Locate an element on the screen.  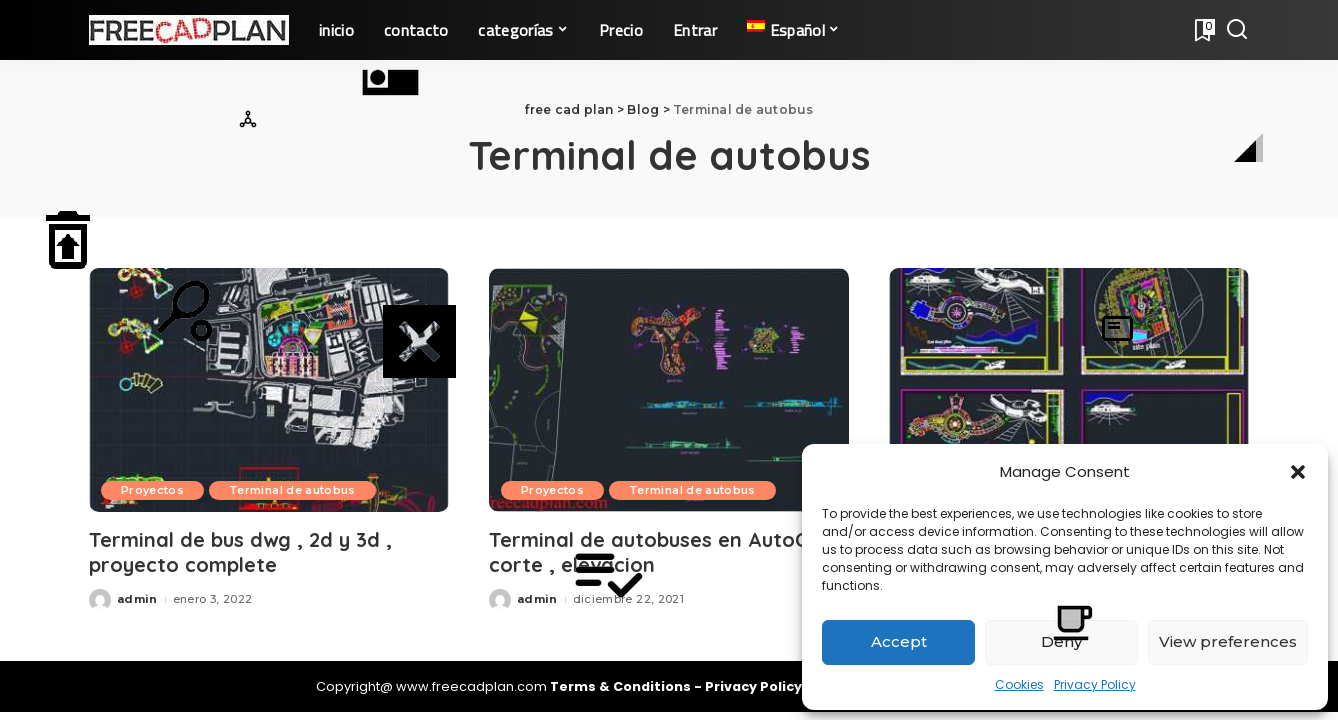
view featured playlist is located at coordinates (1117, 328).